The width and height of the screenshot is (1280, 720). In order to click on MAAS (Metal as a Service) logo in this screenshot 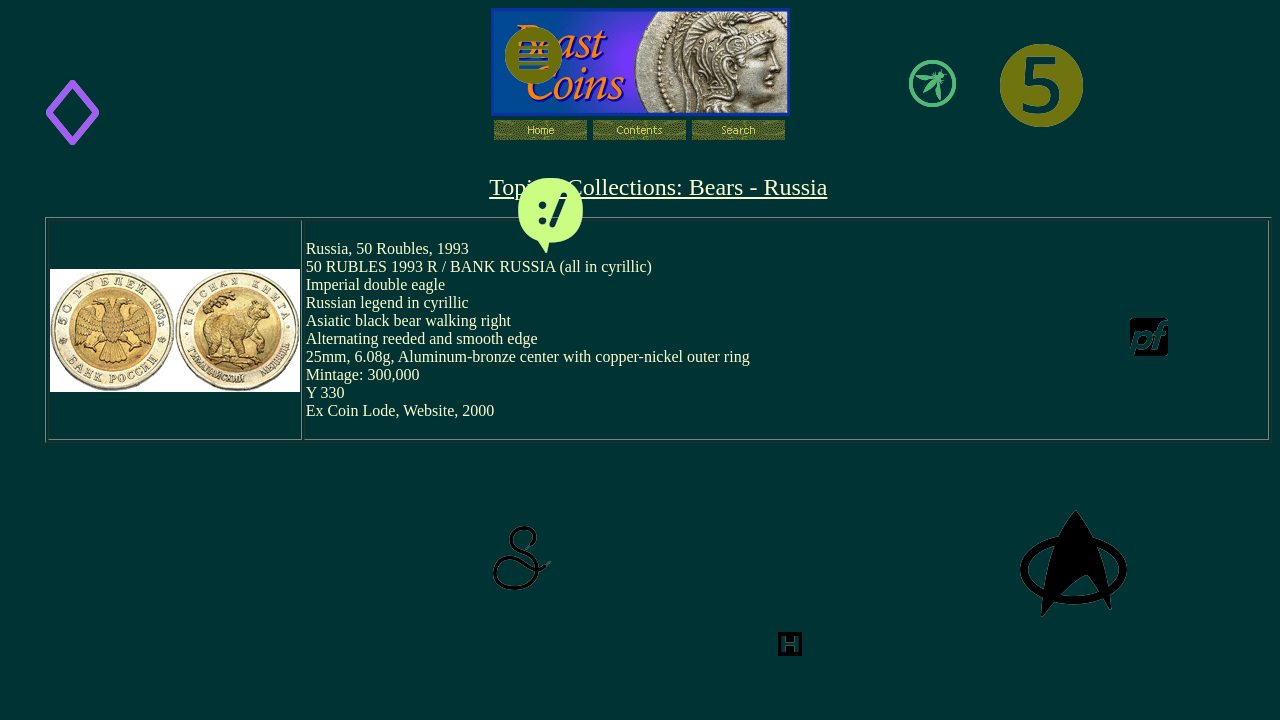, I will do `click(533, 55)`.